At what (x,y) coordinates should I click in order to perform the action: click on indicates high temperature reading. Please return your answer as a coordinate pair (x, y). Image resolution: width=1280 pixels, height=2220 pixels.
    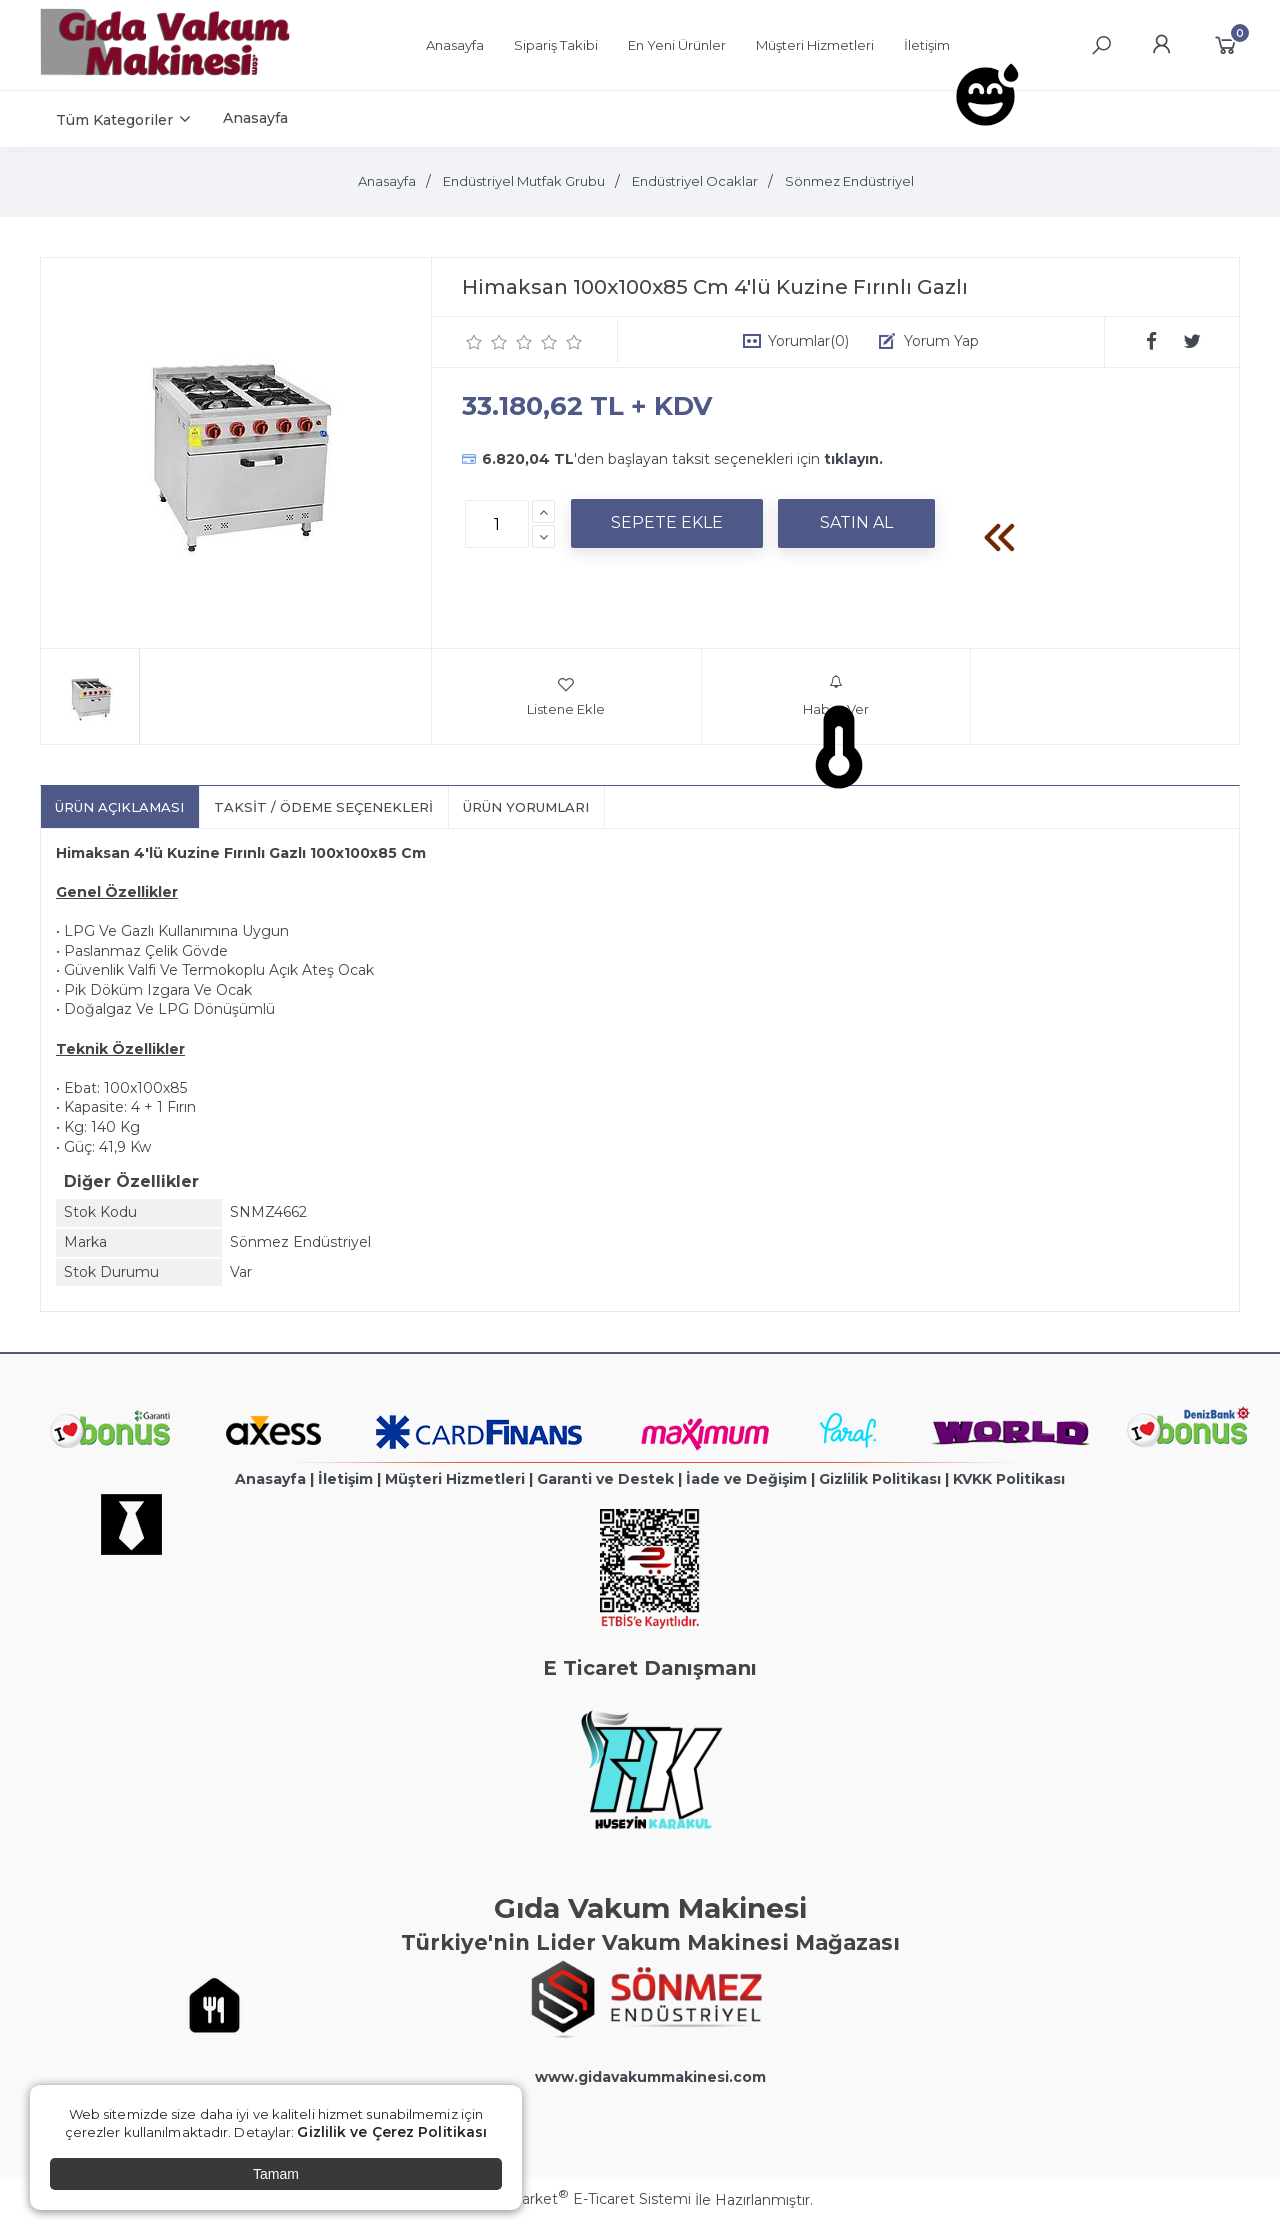
    Looking at the image, I should click on (839, 747).